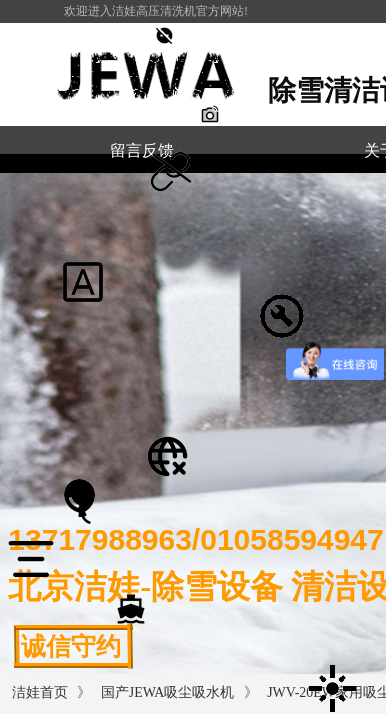 Image resolution: width=386 pixels, height=720 pixels. Describe the element at coordinates (83, 282) in the screenshot. I see `download or install new fonts` at that location.